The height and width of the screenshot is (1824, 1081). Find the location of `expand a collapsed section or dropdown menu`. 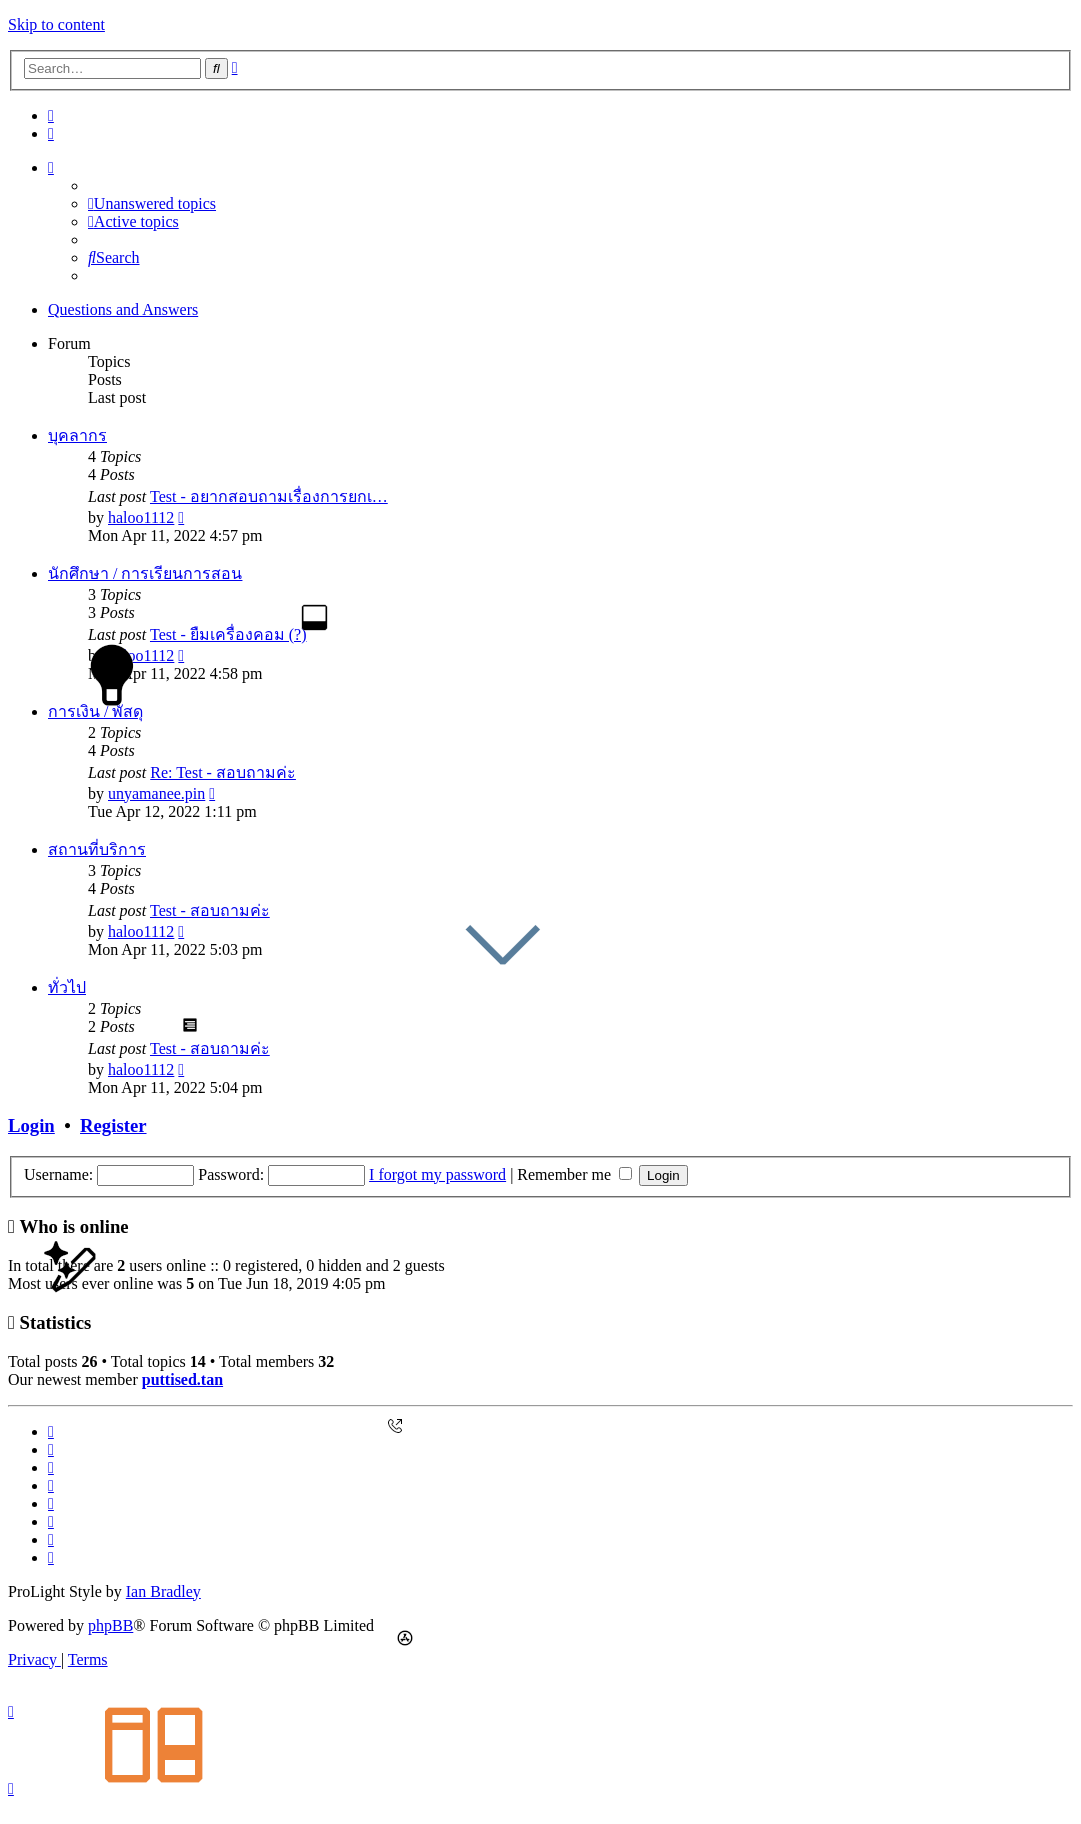

expand a collapsed section or dropdown menu is located at coordinates (503, 942).